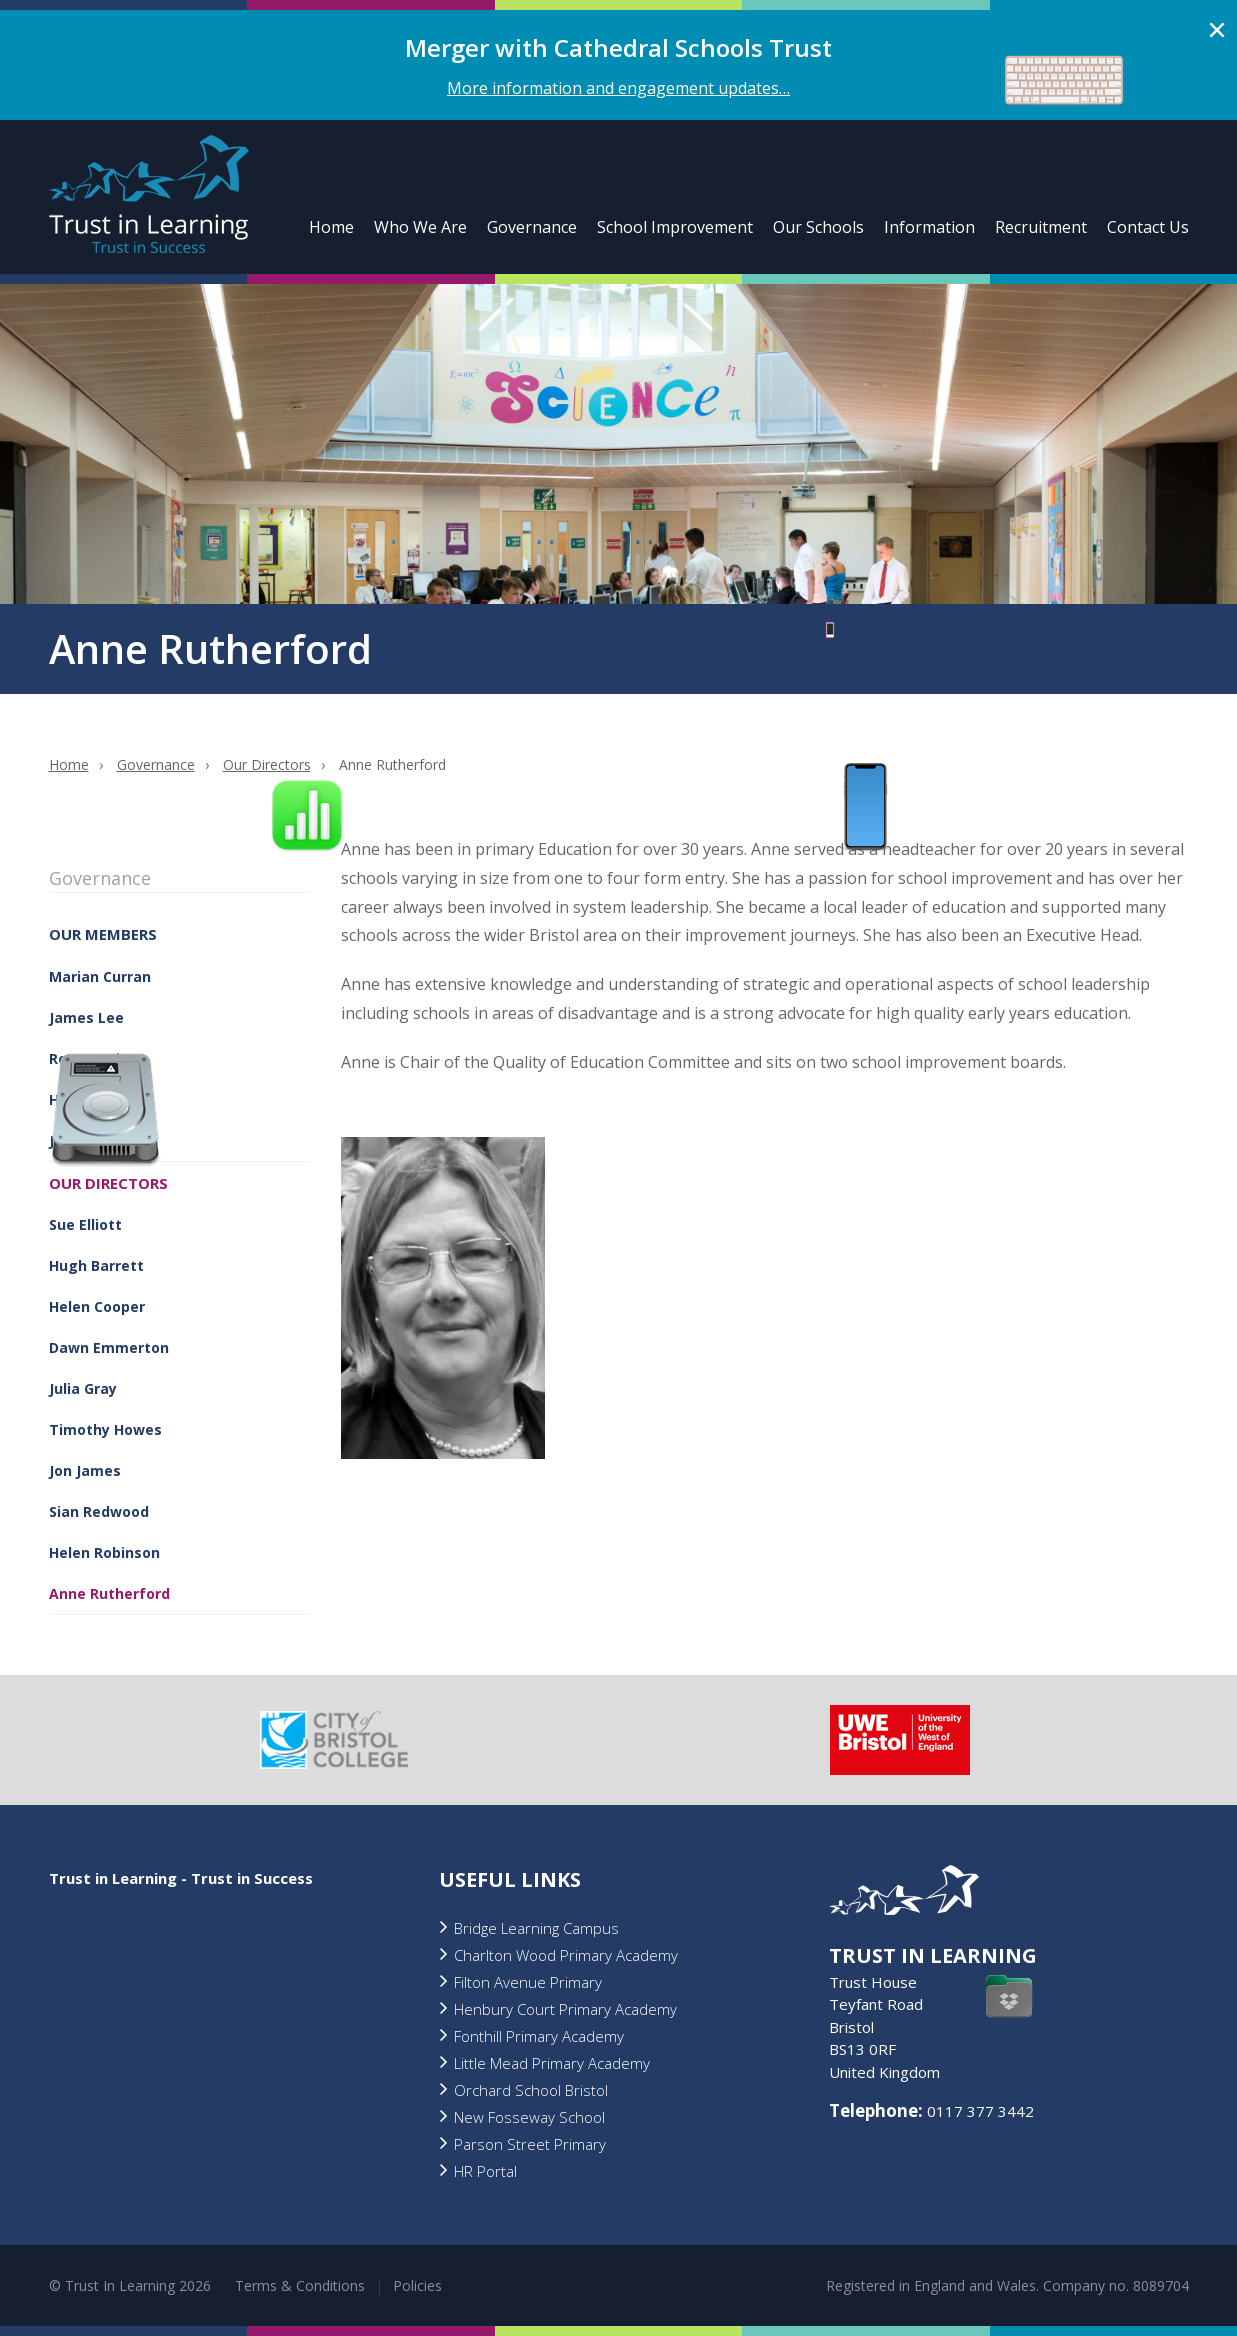 Image resolution: width=1237 pixels, height=2336 pixels. Describe the element at coordinates (830, 630) in the screenshot. I see `iPod nano device in pink` at that location.